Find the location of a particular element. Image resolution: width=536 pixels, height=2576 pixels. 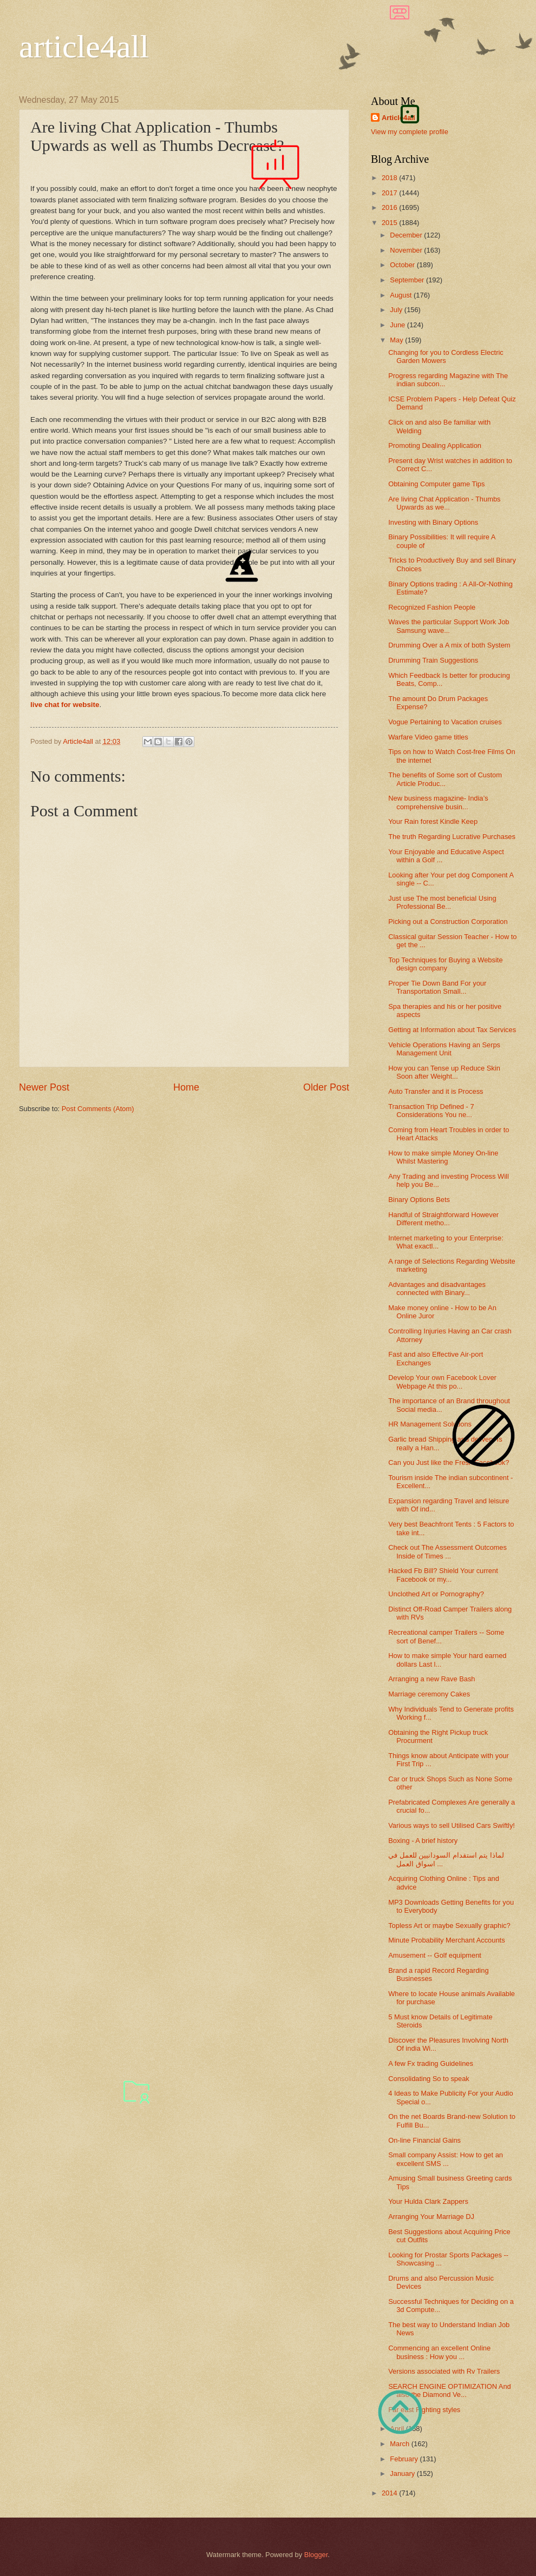

access user-specific files or personal folder is located at coordinates (136, 2091).